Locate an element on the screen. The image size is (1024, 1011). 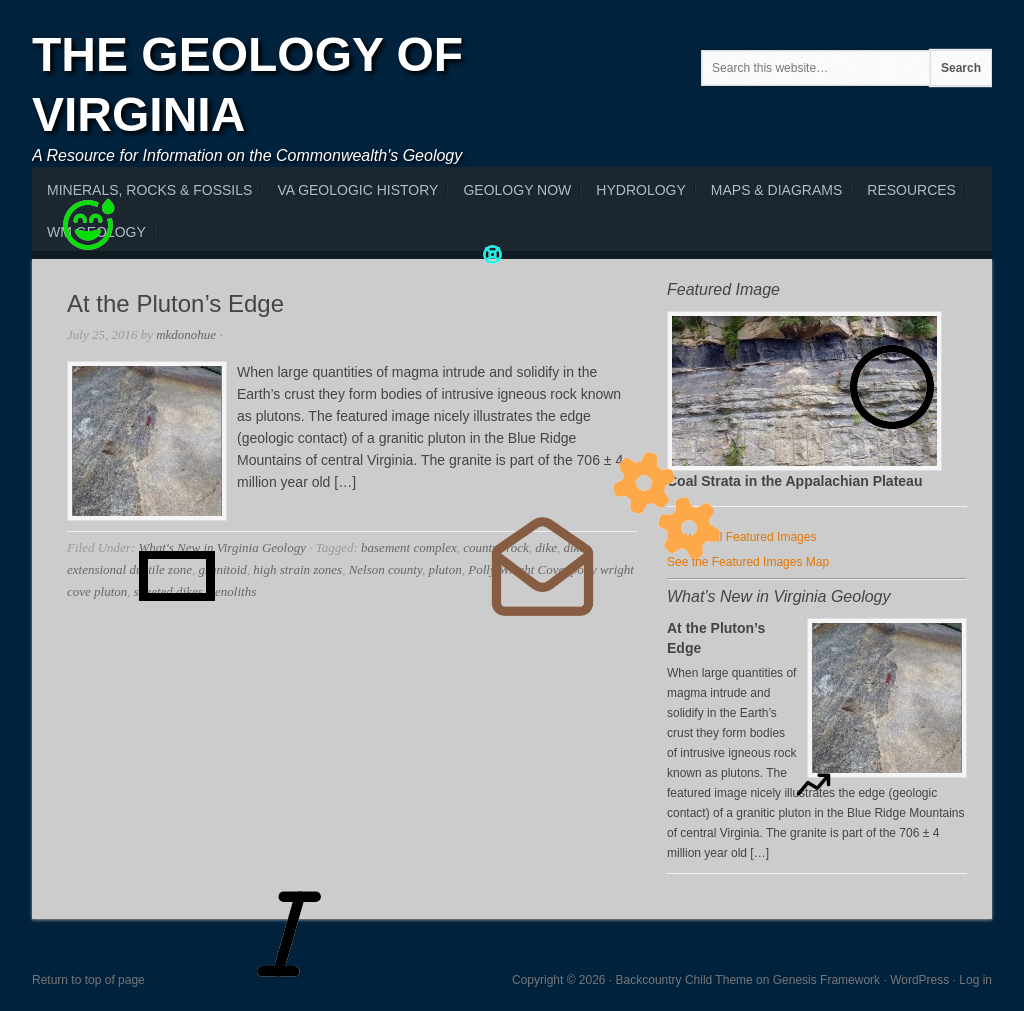
react with a nervous or relieved expression is located at coordinates (88, 225).